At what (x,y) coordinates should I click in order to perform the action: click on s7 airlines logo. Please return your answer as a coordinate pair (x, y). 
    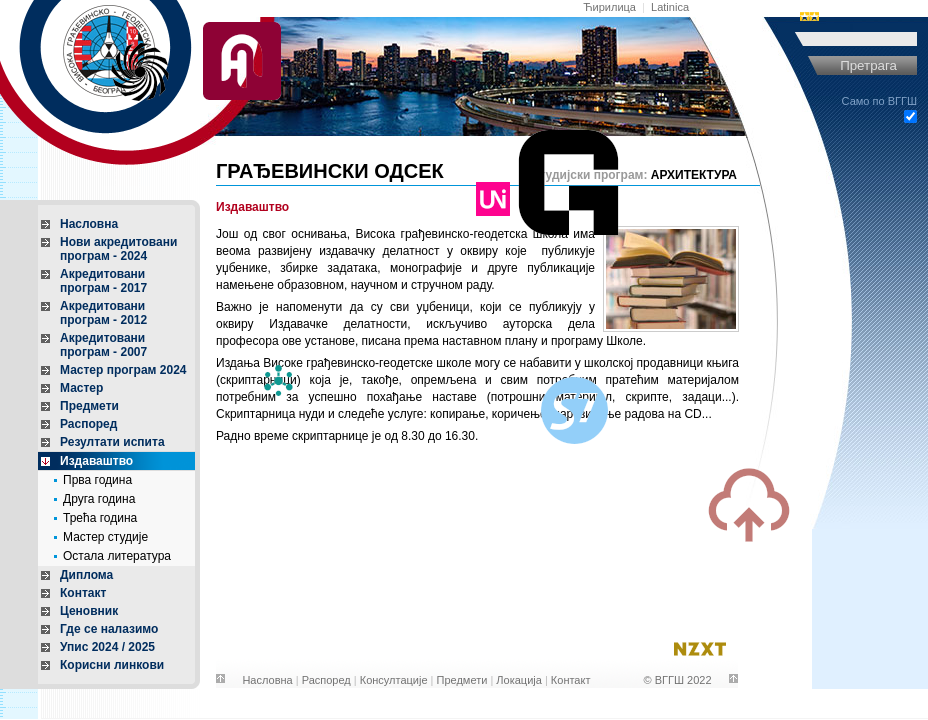
    Looking at the image, I should click on (574, 410).